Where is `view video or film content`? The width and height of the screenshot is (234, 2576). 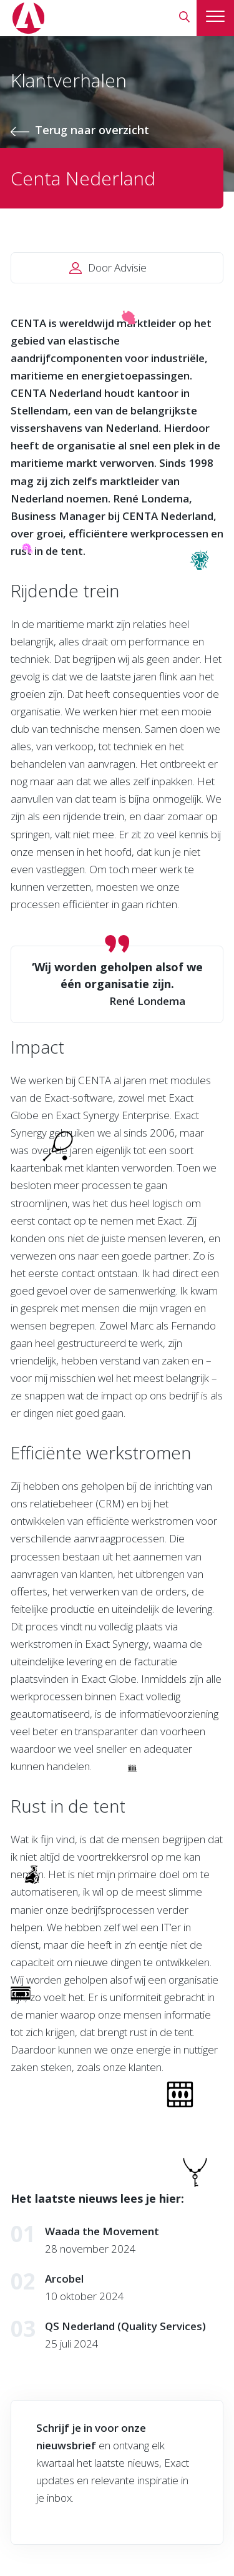 view video or film content is located at coordinates (180, 2094).